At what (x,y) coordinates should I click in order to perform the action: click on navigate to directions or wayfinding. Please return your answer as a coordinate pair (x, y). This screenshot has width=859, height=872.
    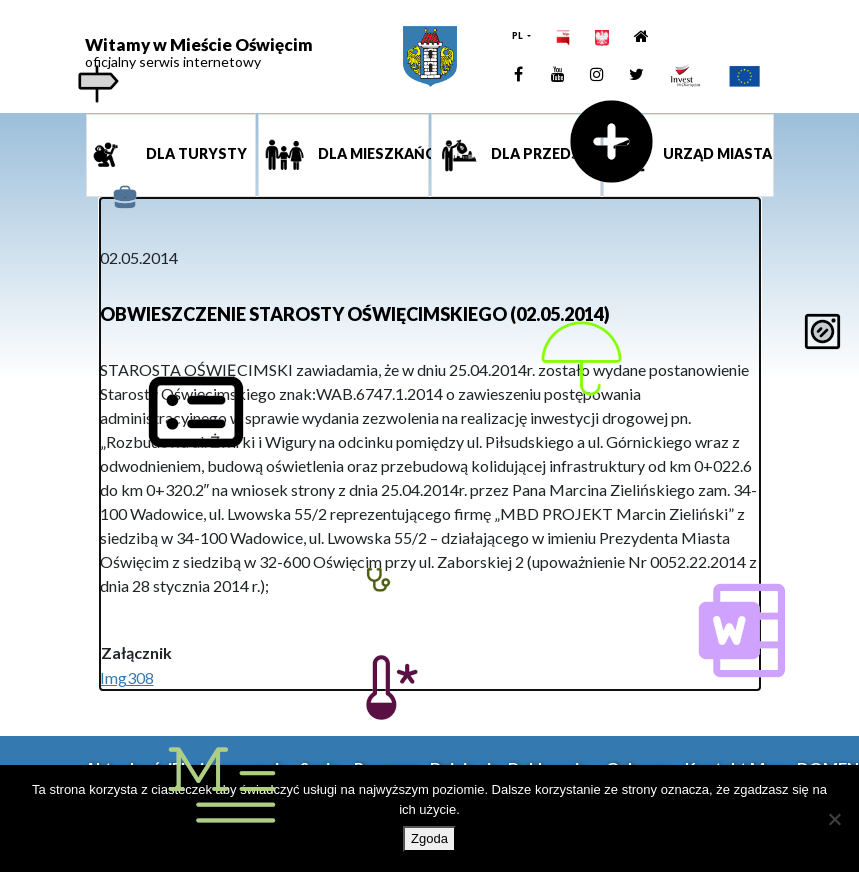
    Looking at the image, I should click on (97, 84).